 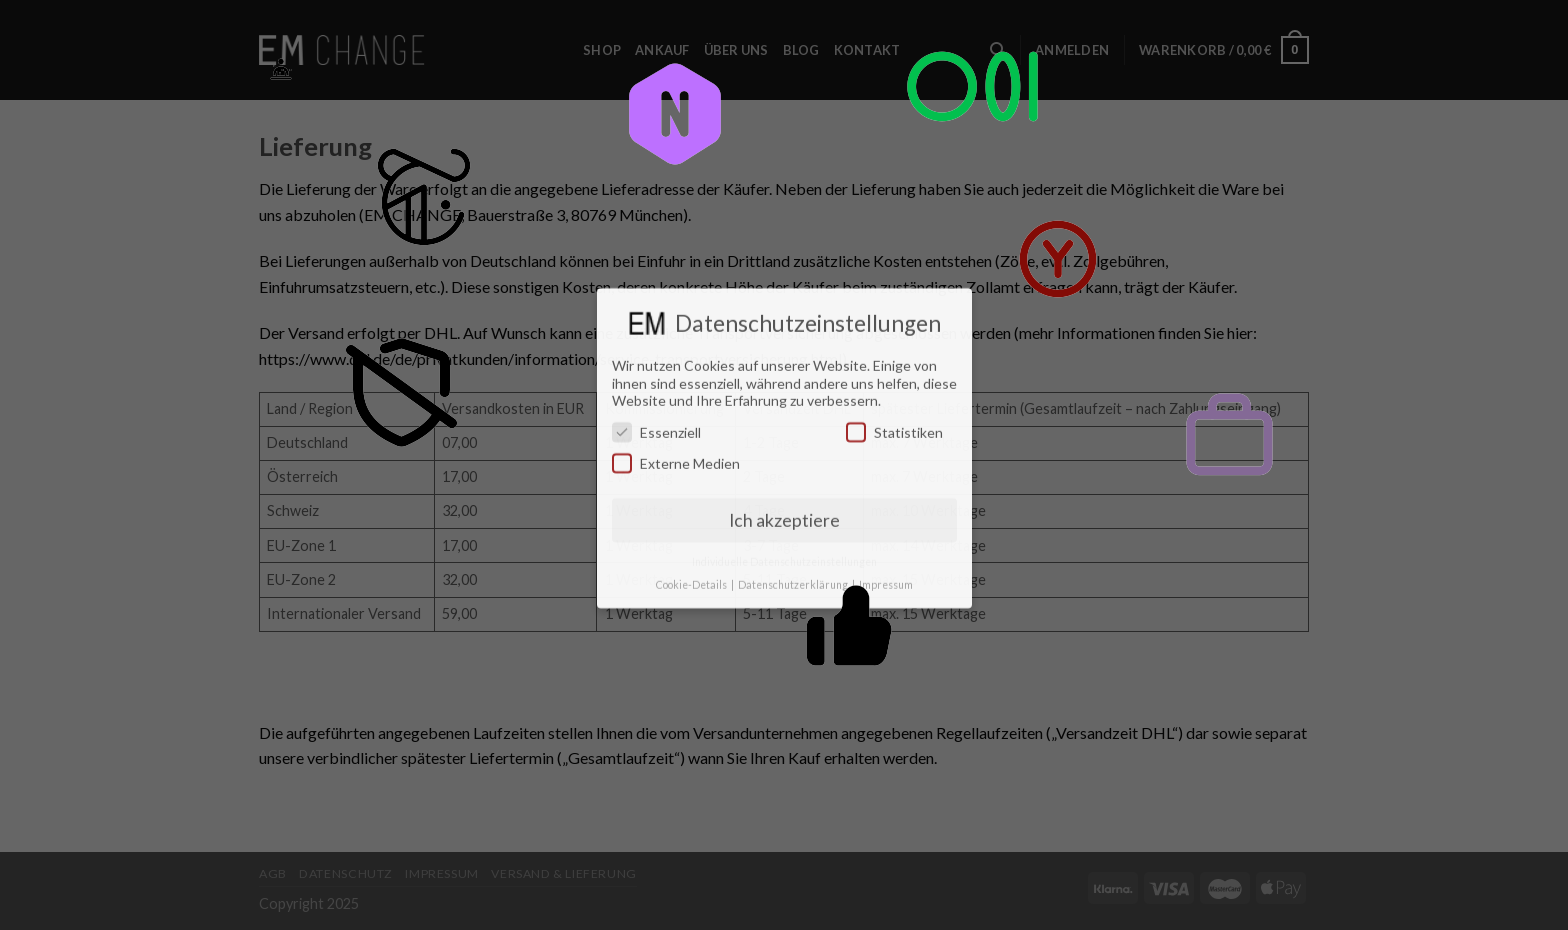 I want to click on link to medium profile or article, so click(x=972, y=86).